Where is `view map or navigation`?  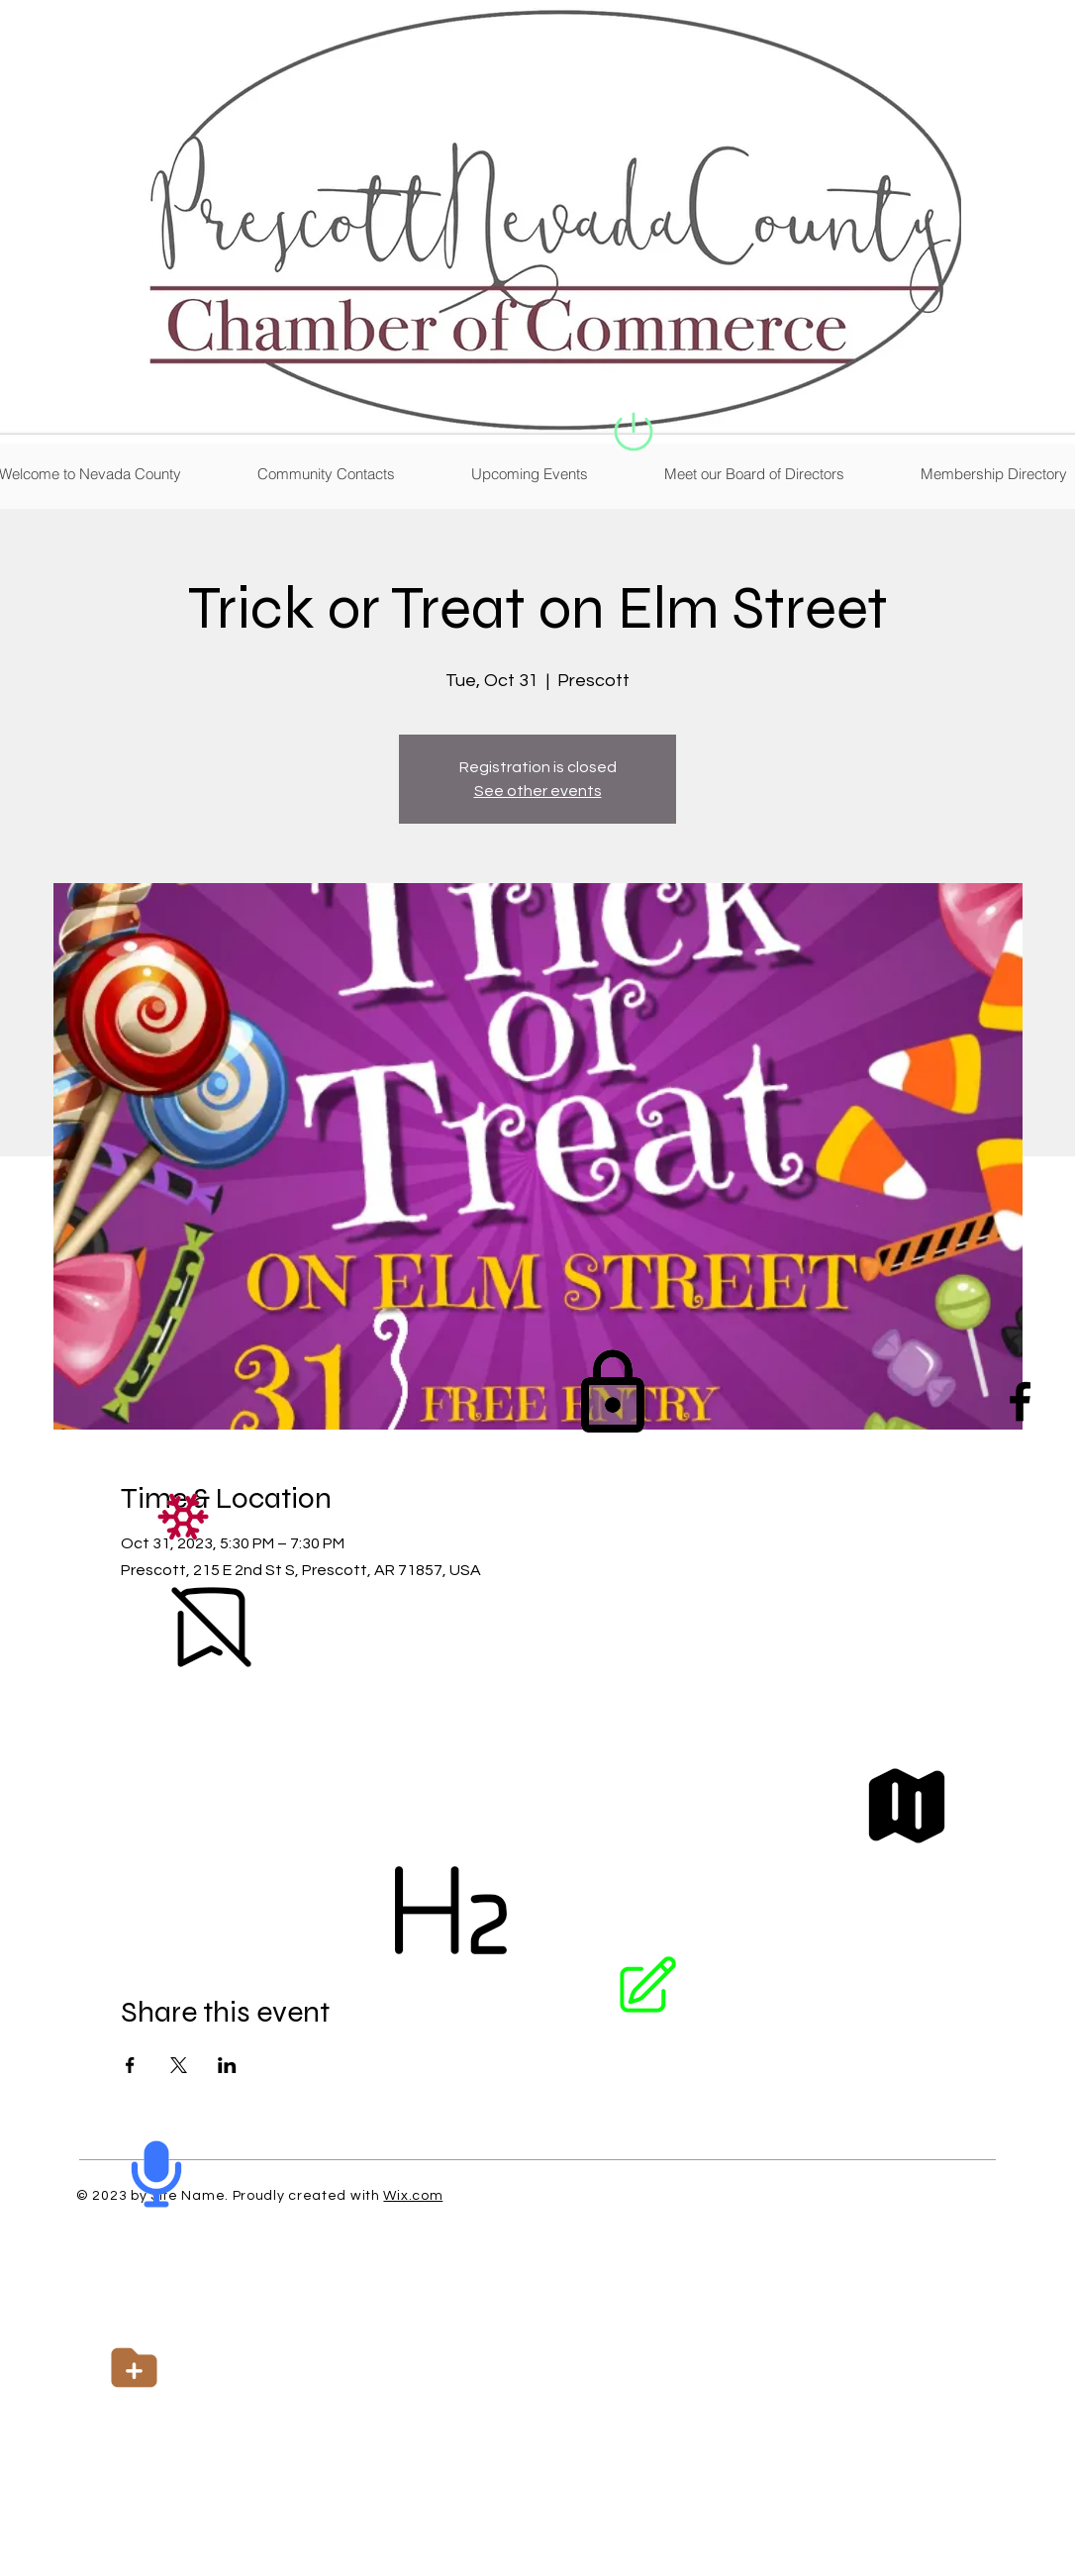 view map or navigation is located at coordinates (907, 1806).